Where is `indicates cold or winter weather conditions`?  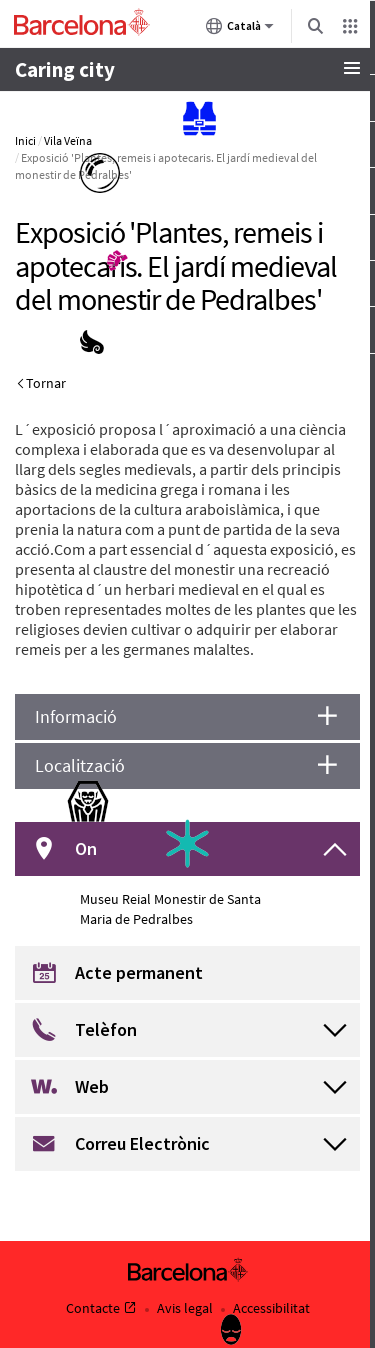
indicates cold or winter weather conditions is located at coordinates (187, 843).